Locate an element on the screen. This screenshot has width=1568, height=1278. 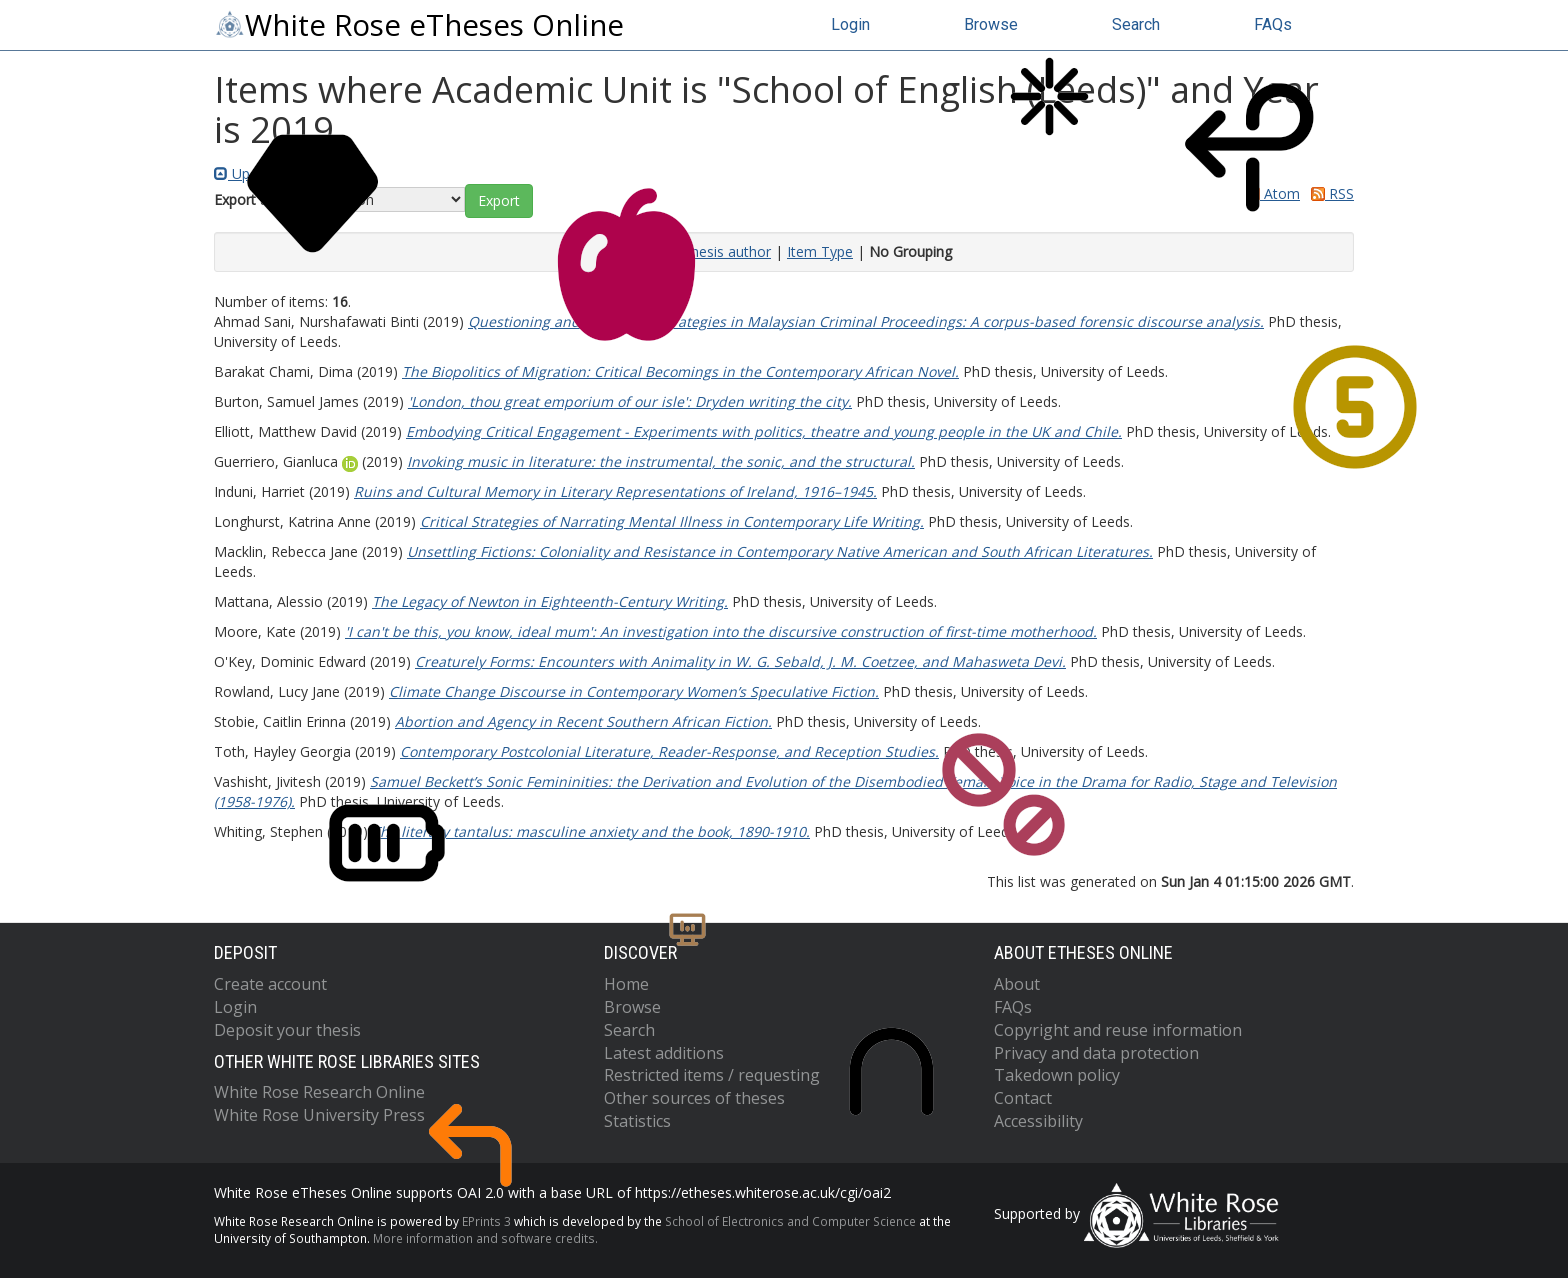
step 5 in a multi-step process is located at coordinates (1355, 407).